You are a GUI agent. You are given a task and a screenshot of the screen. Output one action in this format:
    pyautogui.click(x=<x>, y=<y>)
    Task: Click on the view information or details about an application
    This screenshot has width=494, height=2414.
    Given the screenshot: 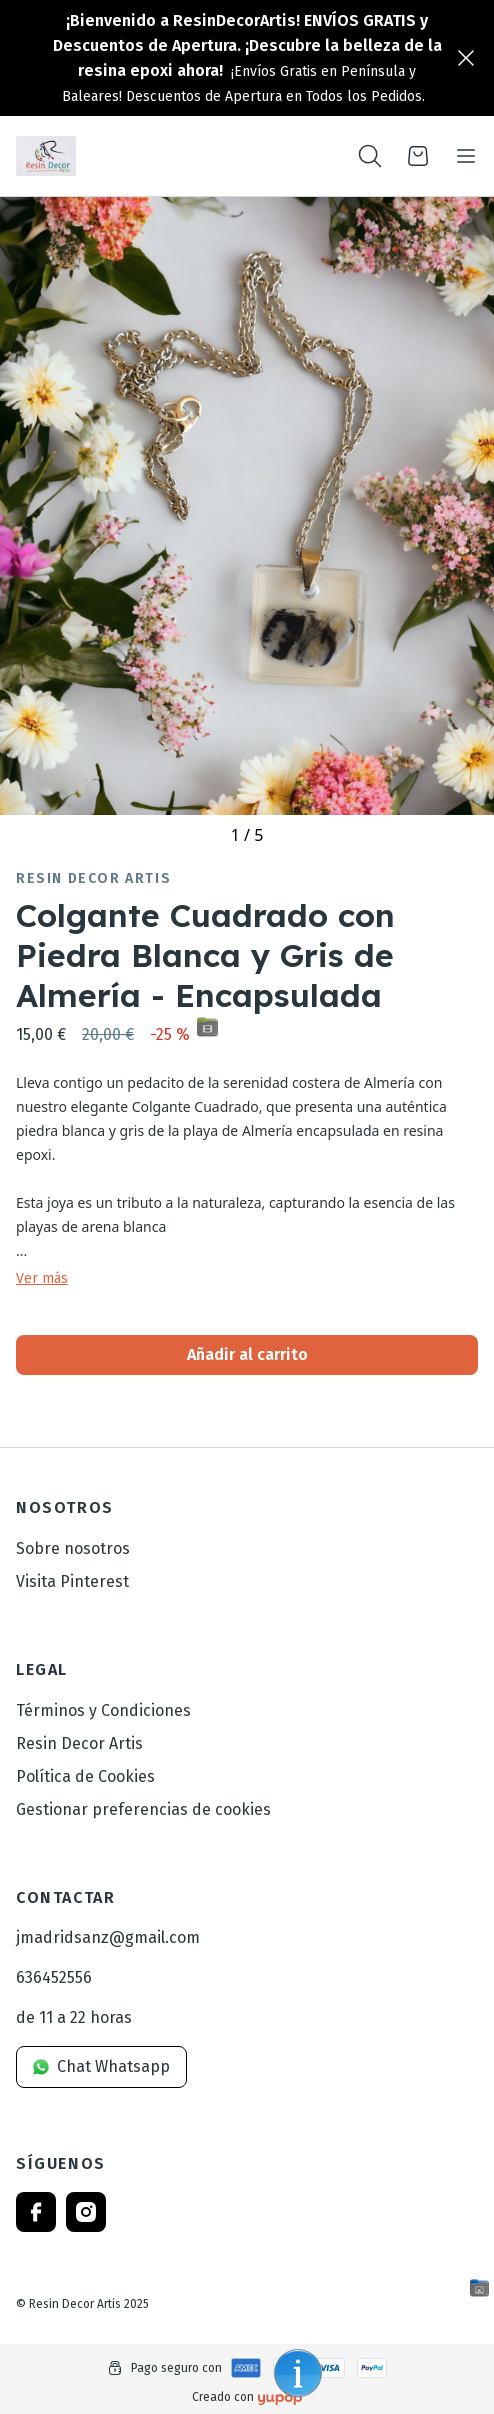 What is the action you would take?
    pyautogui.click(x=298, y=2373)
    